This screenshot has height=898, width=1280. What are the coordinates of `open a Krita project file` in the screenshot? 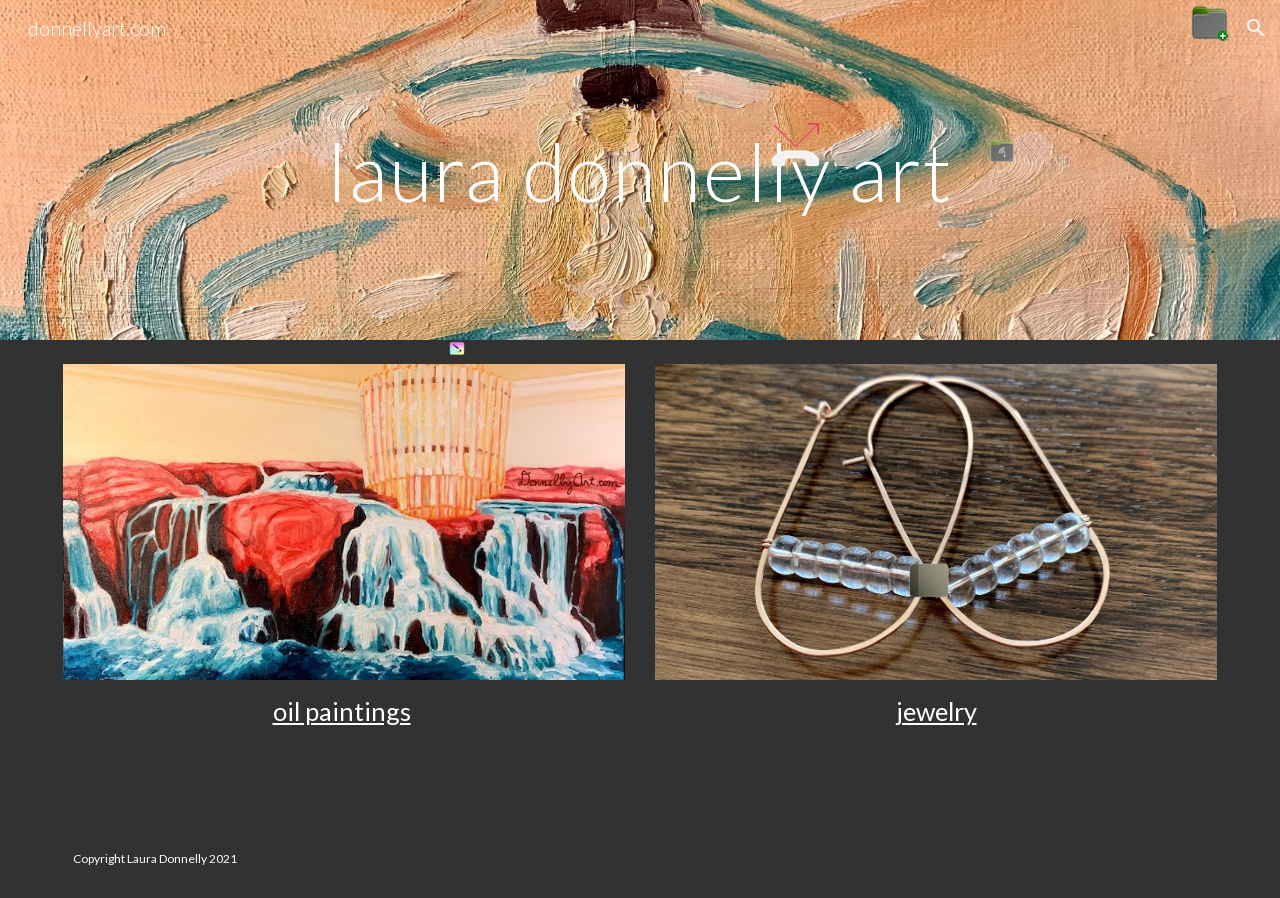 It's located at (457, 348).